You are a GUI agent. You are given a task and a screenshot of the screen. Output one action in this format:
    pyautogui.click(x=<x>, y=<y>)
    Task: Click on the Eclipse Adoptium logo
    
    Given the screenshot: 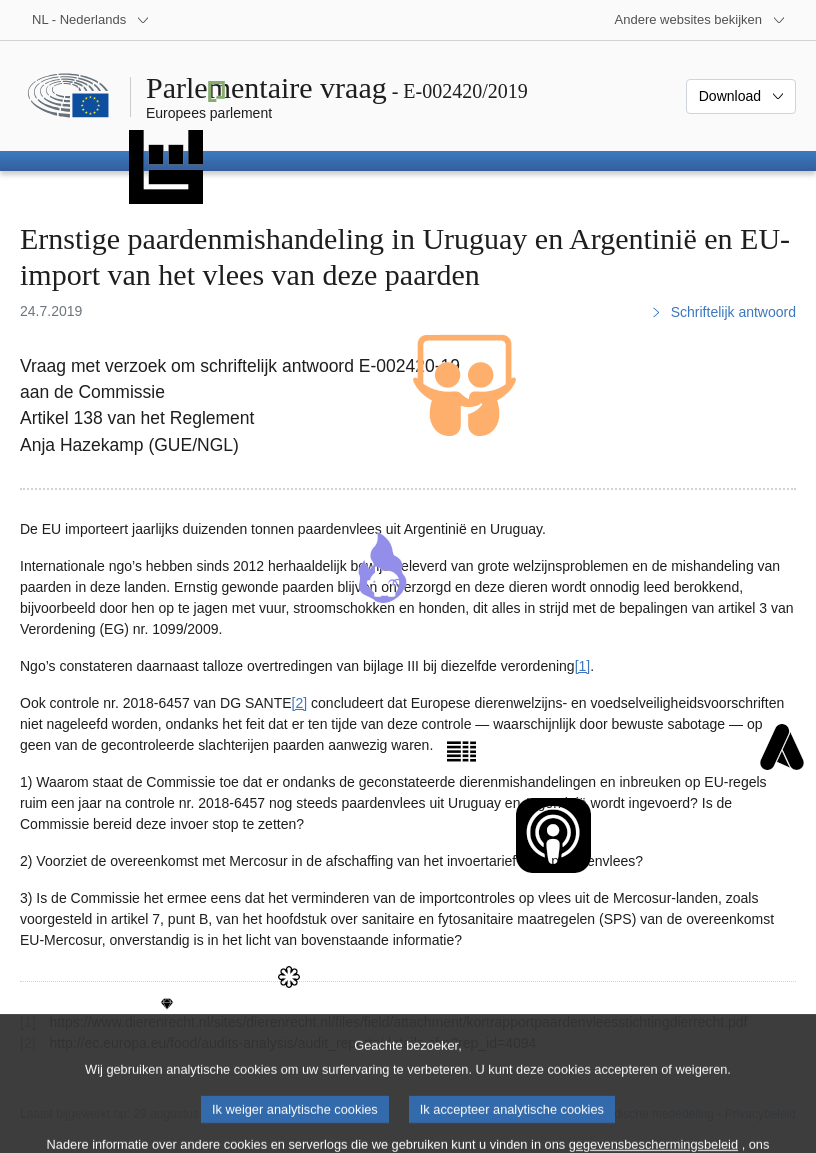 What is the action you would take?
    pyautogui.click(x=782, y=747)
    